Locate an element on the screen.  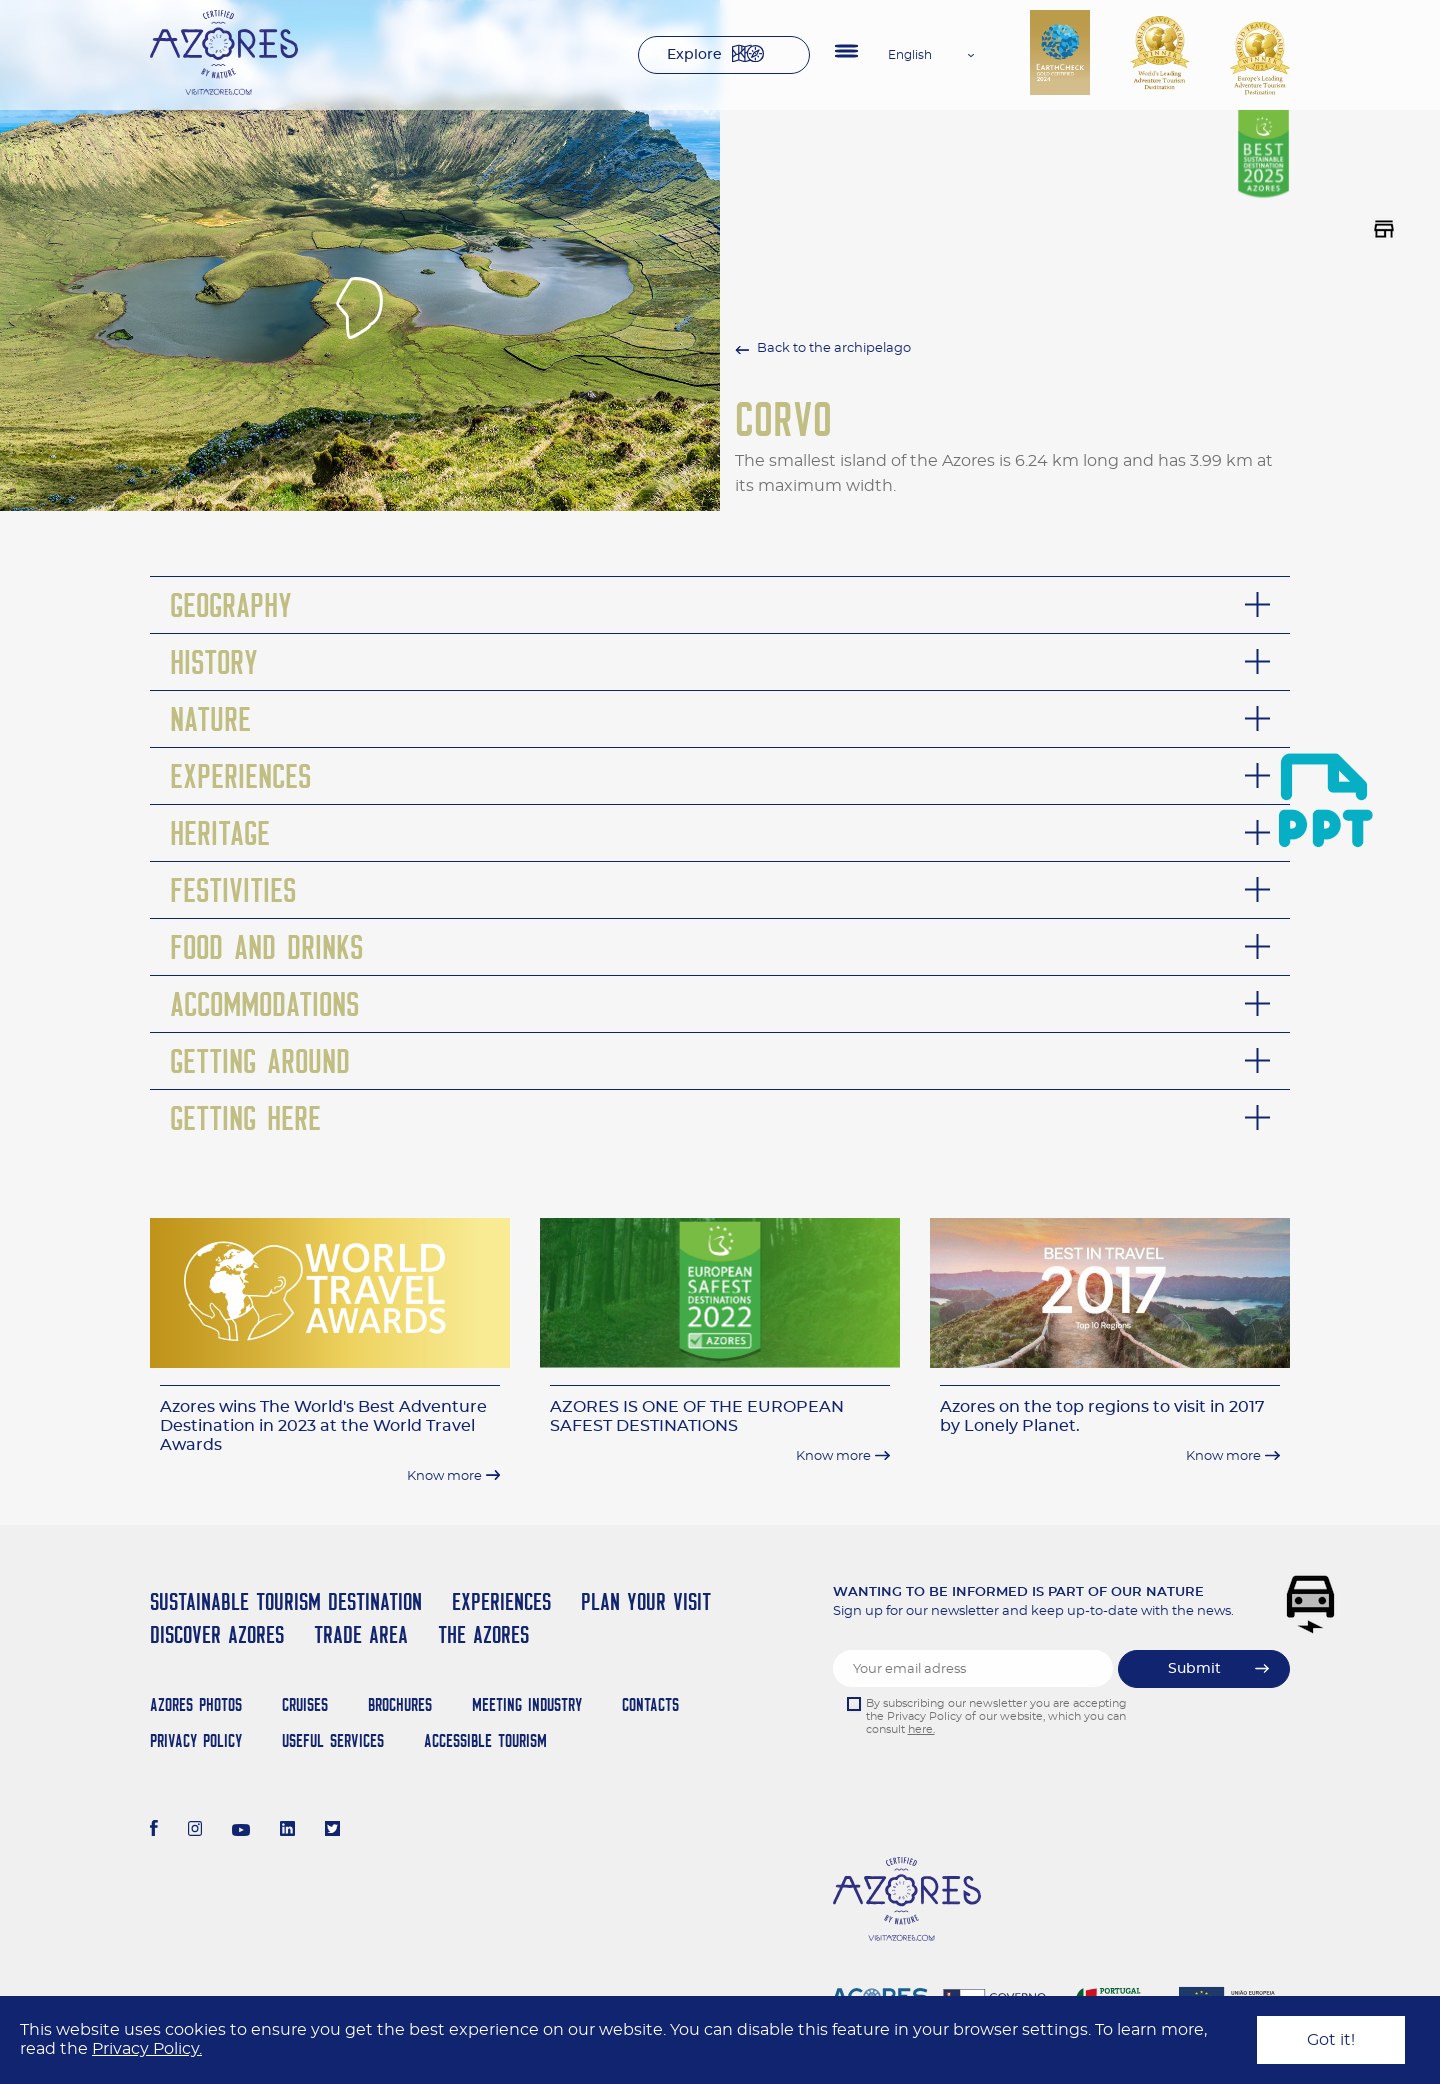
find nearby electric vehicle charging stations is located at coordinates (1310, 1604).